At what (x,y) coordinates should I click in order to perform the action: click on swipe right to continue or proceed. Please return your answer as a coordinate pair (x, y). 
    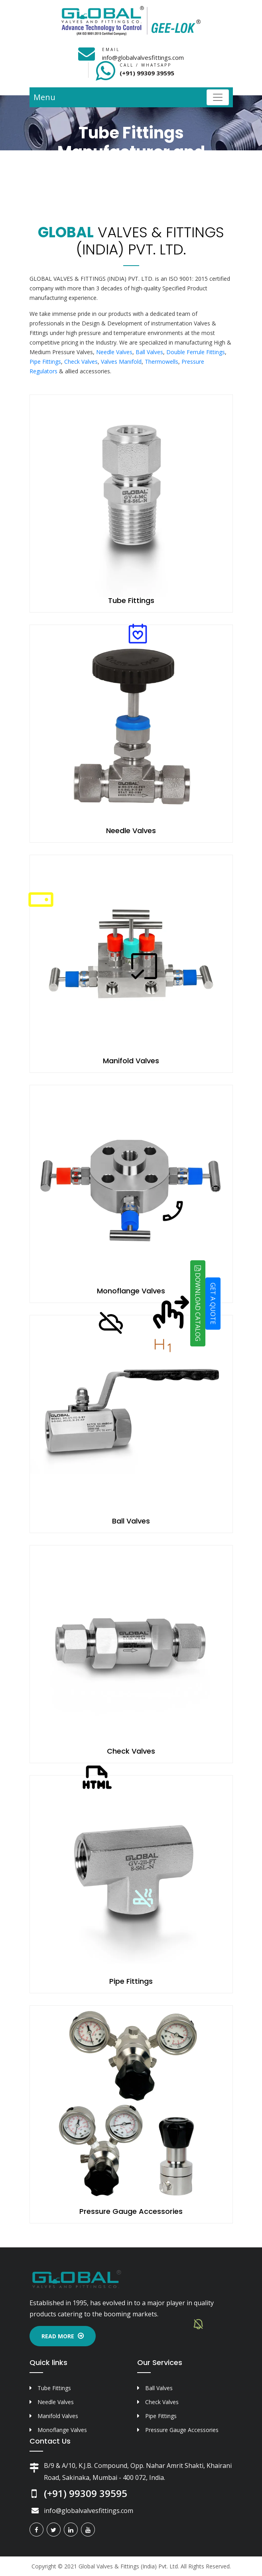
    Looking at the image, I should click on (169, 1313).